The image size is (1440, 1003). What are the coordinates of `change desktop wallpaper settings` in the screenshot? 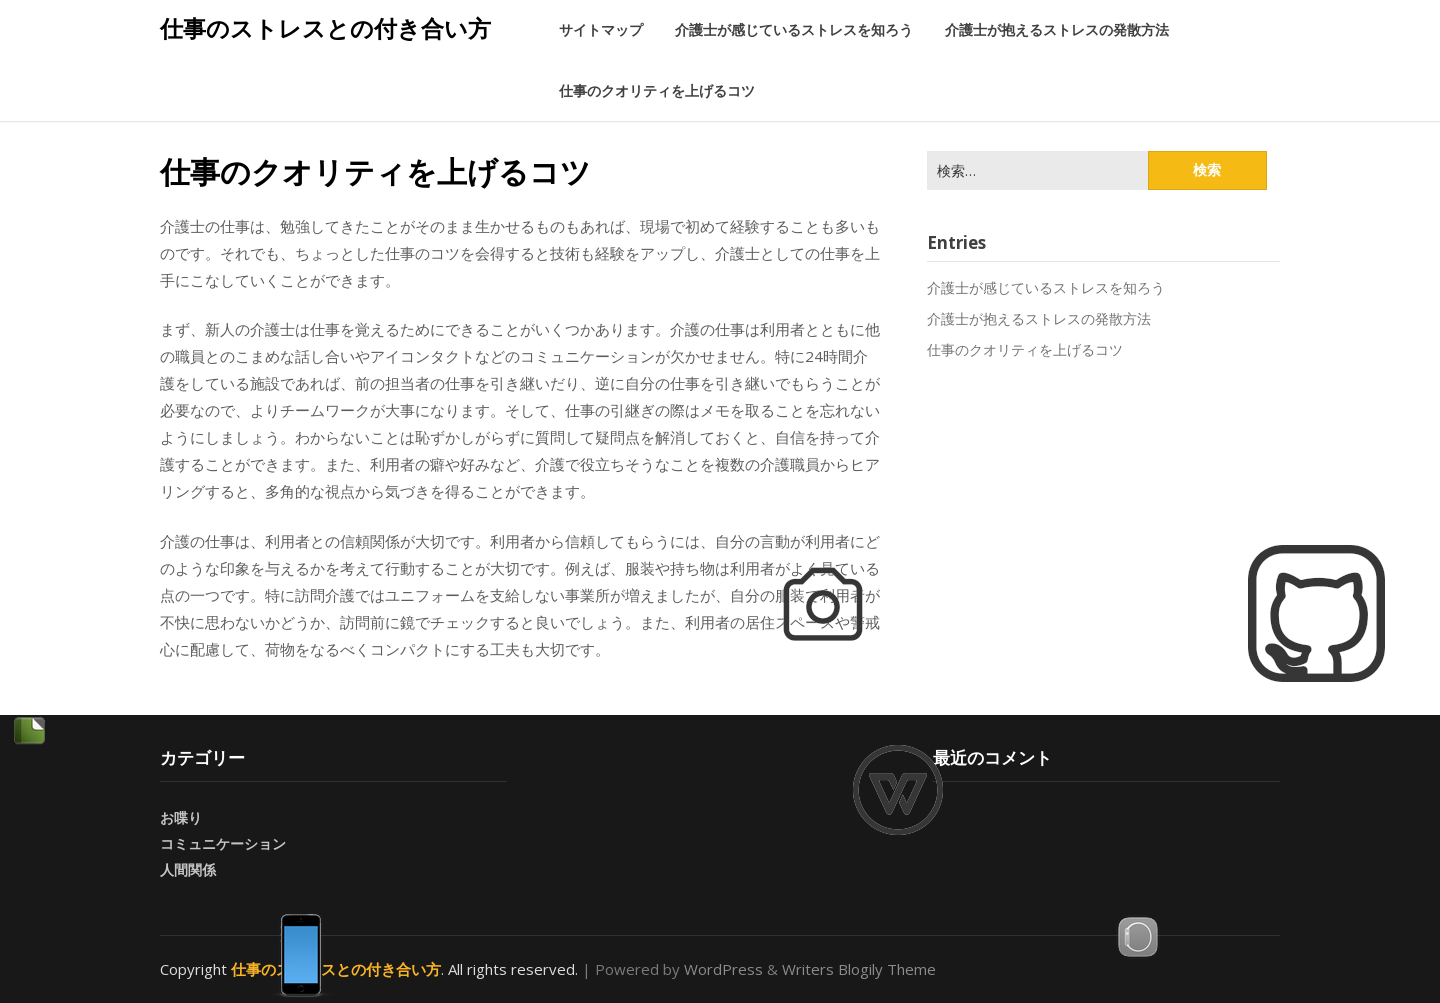 It's located at (29, 729).